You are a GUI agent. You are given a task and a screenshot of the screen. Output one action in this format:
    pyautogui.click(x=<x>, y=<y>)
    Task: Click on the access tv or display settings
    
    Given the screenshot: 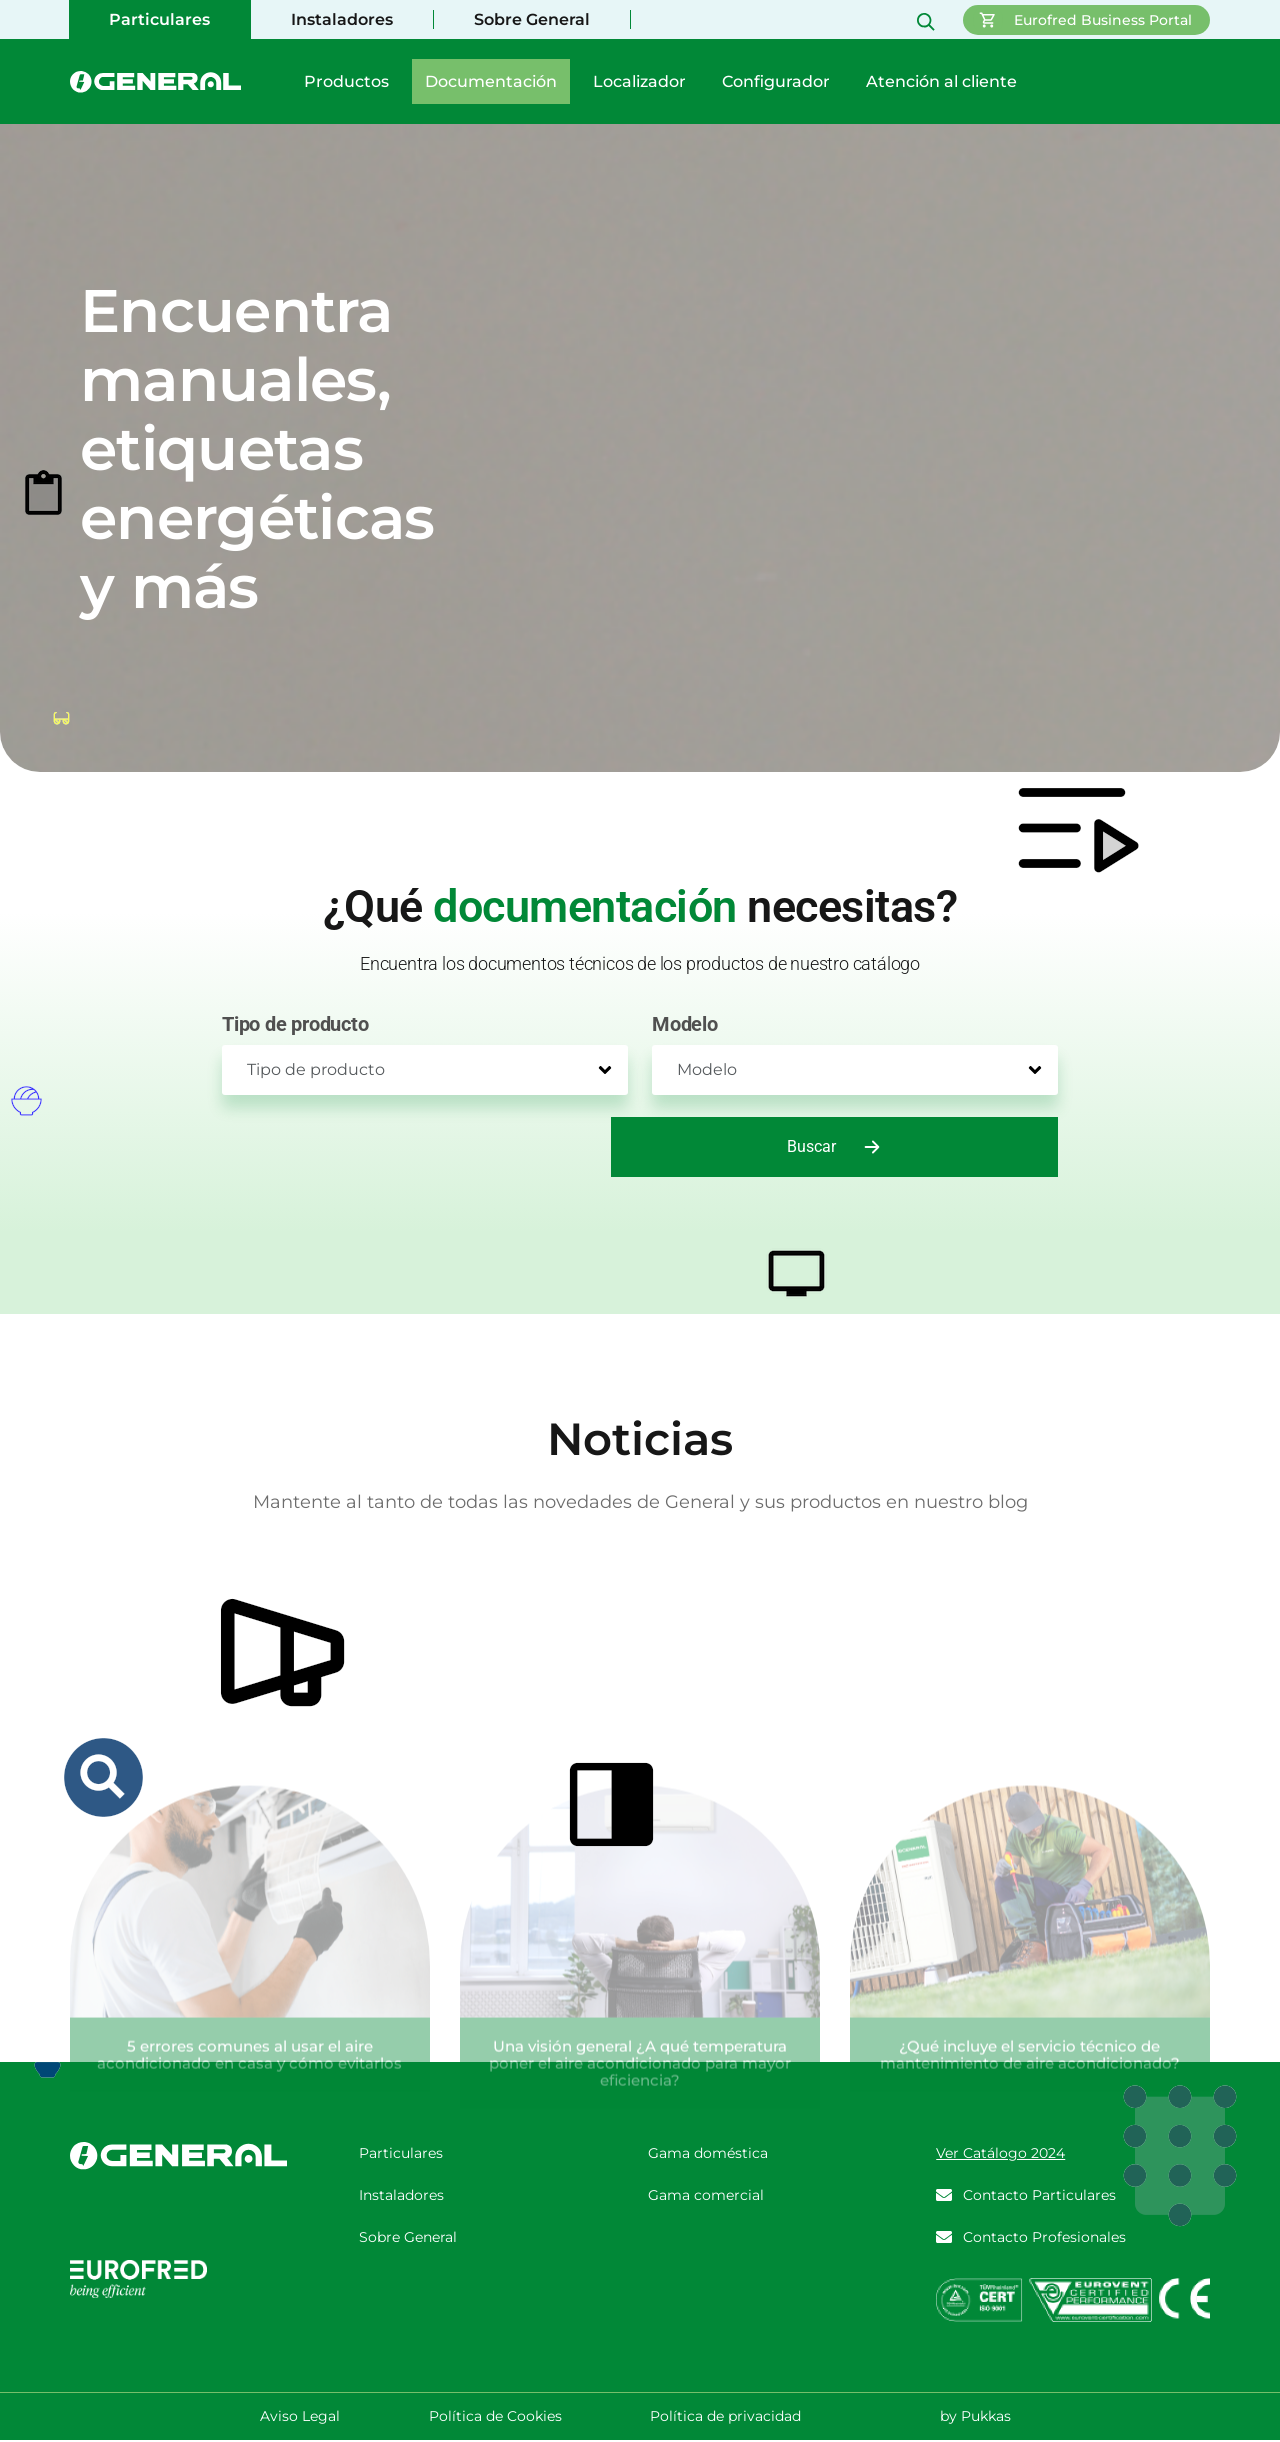 What is the action you would take?
    pyautogui.click(x=796, y=1273)
    